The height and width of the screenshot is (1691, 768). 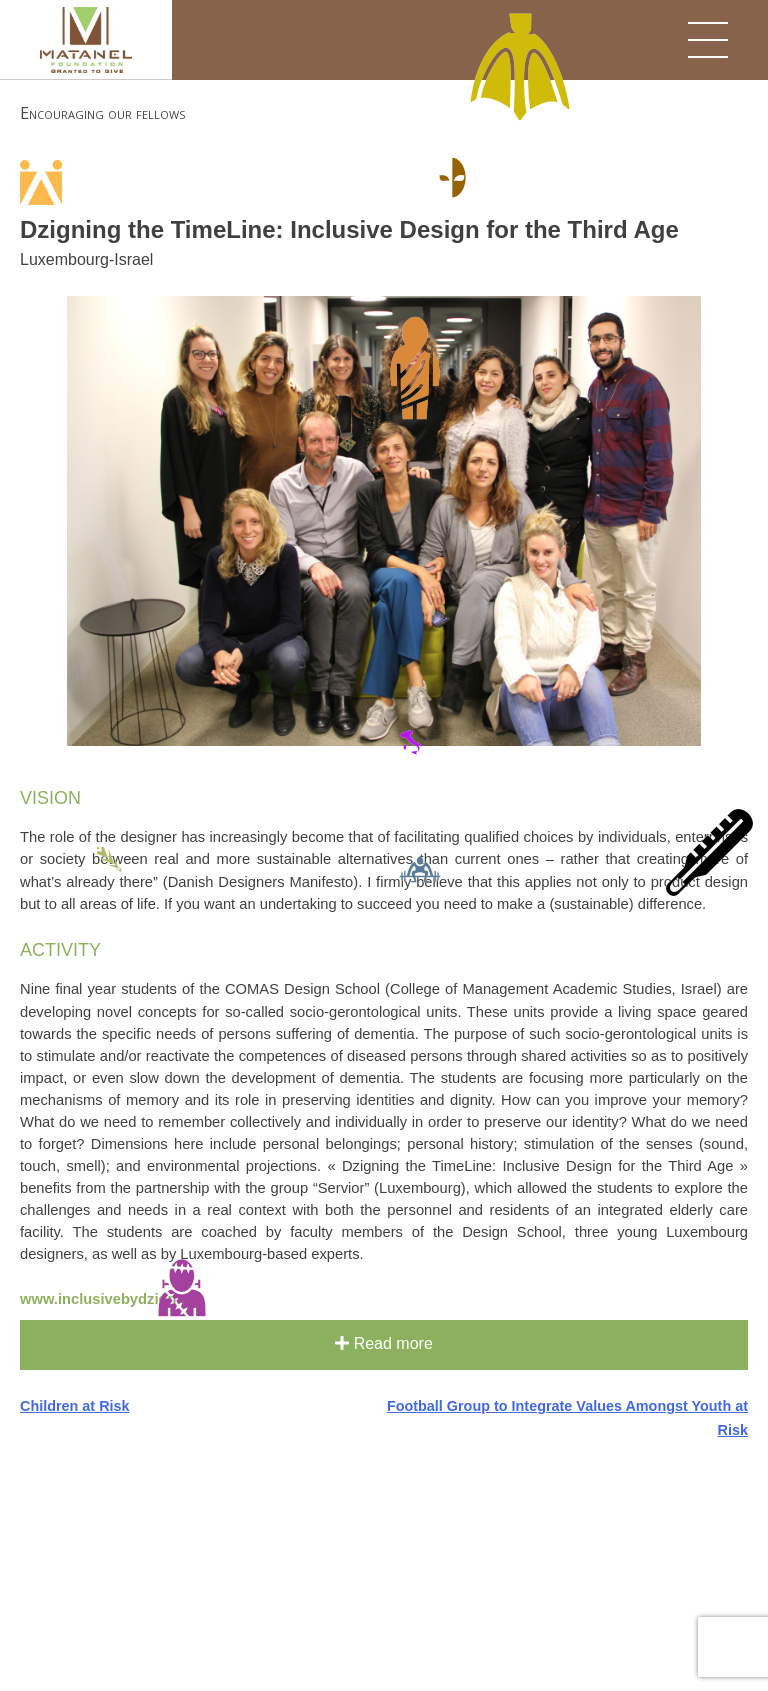 What do you see at coordinates (182, 1288) in the screenshot?
I see `select frankenstein character or monster avatar` at bounding box center [182, 1288].